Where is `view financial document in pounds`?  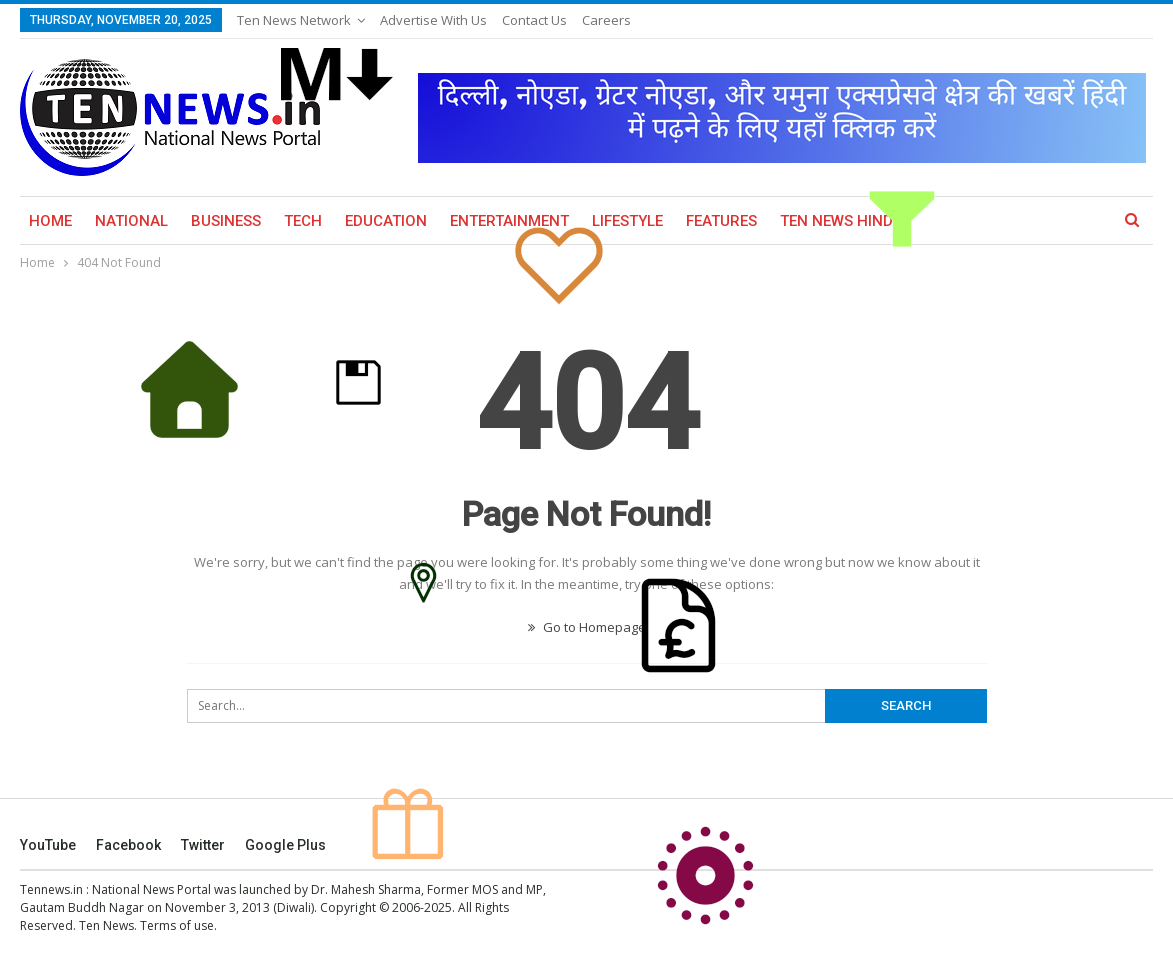 view financial document in pounds is located at coordinates (678, 625).